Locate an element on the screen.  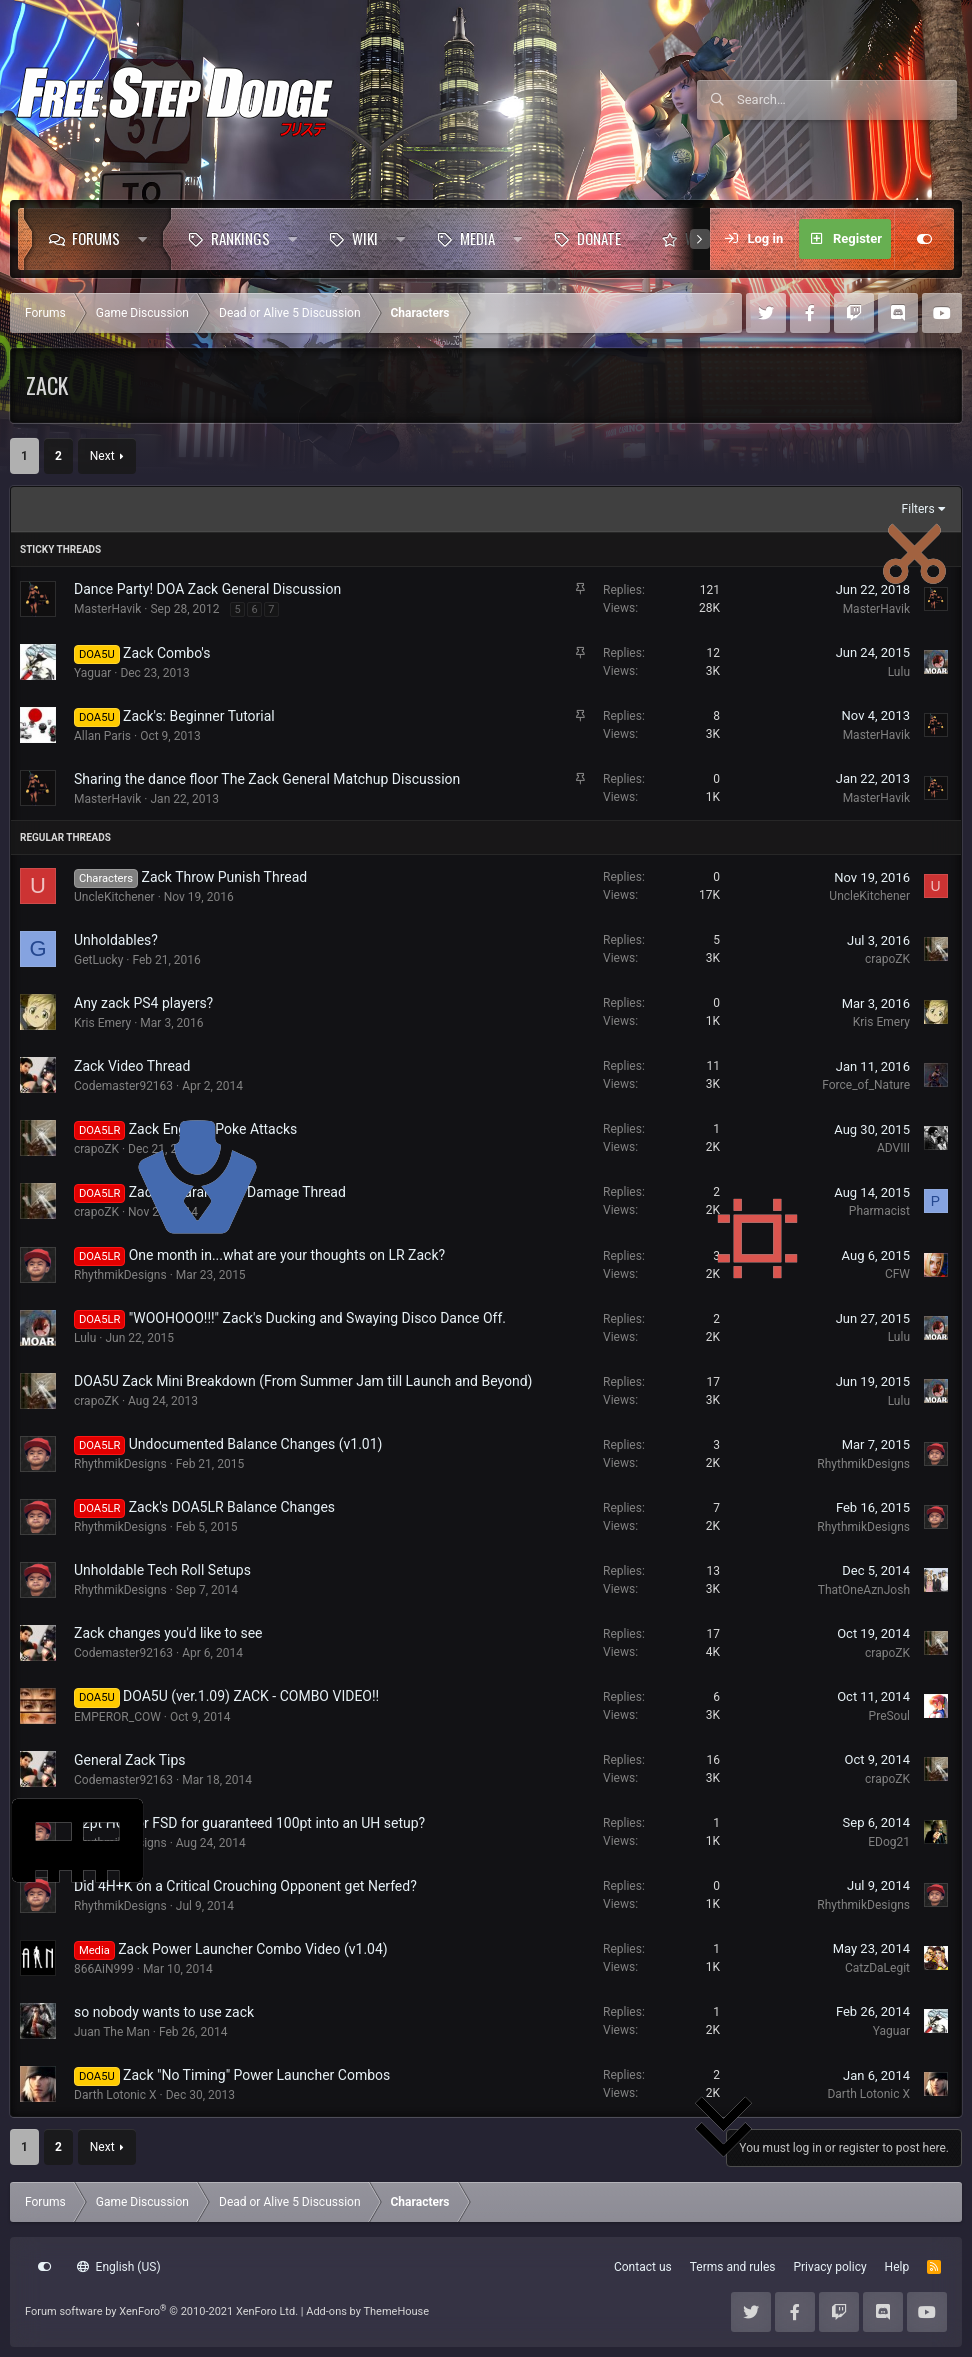
cut selected content is located at coordinates (914, 552).